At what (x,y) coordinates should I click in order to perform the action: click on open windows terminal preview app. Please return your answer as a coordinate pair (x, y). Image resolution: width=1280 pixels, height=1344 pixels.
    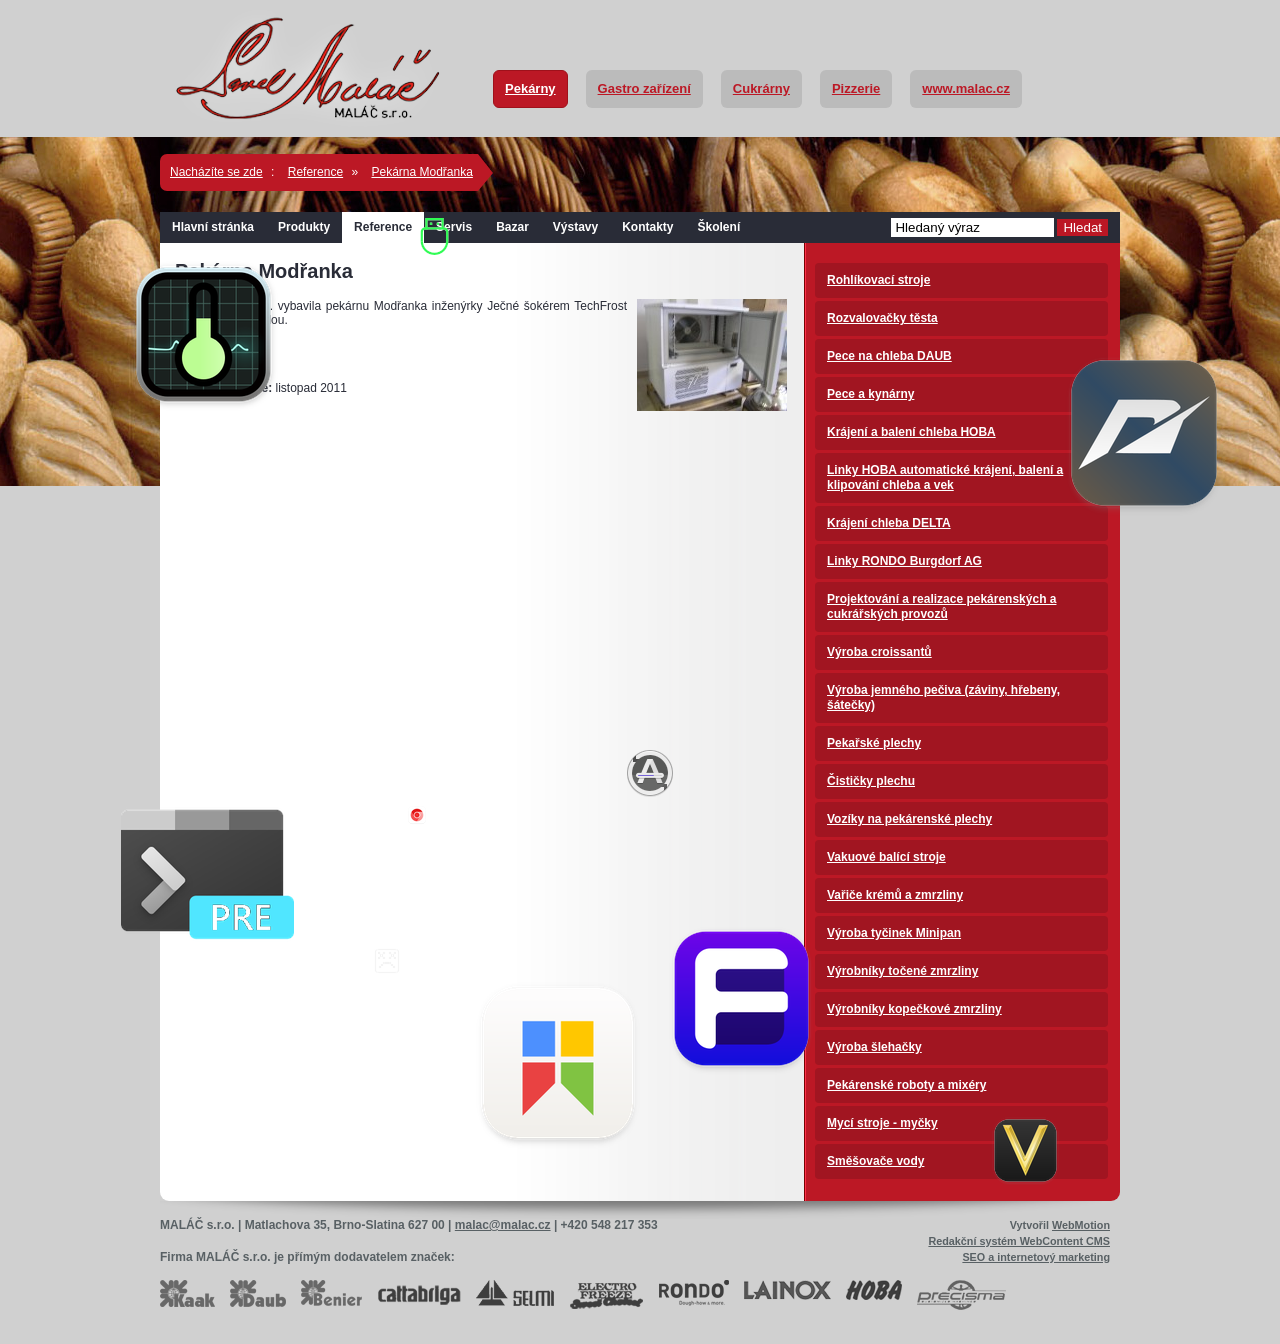
    Looking at the image, I should click on (207, 870).